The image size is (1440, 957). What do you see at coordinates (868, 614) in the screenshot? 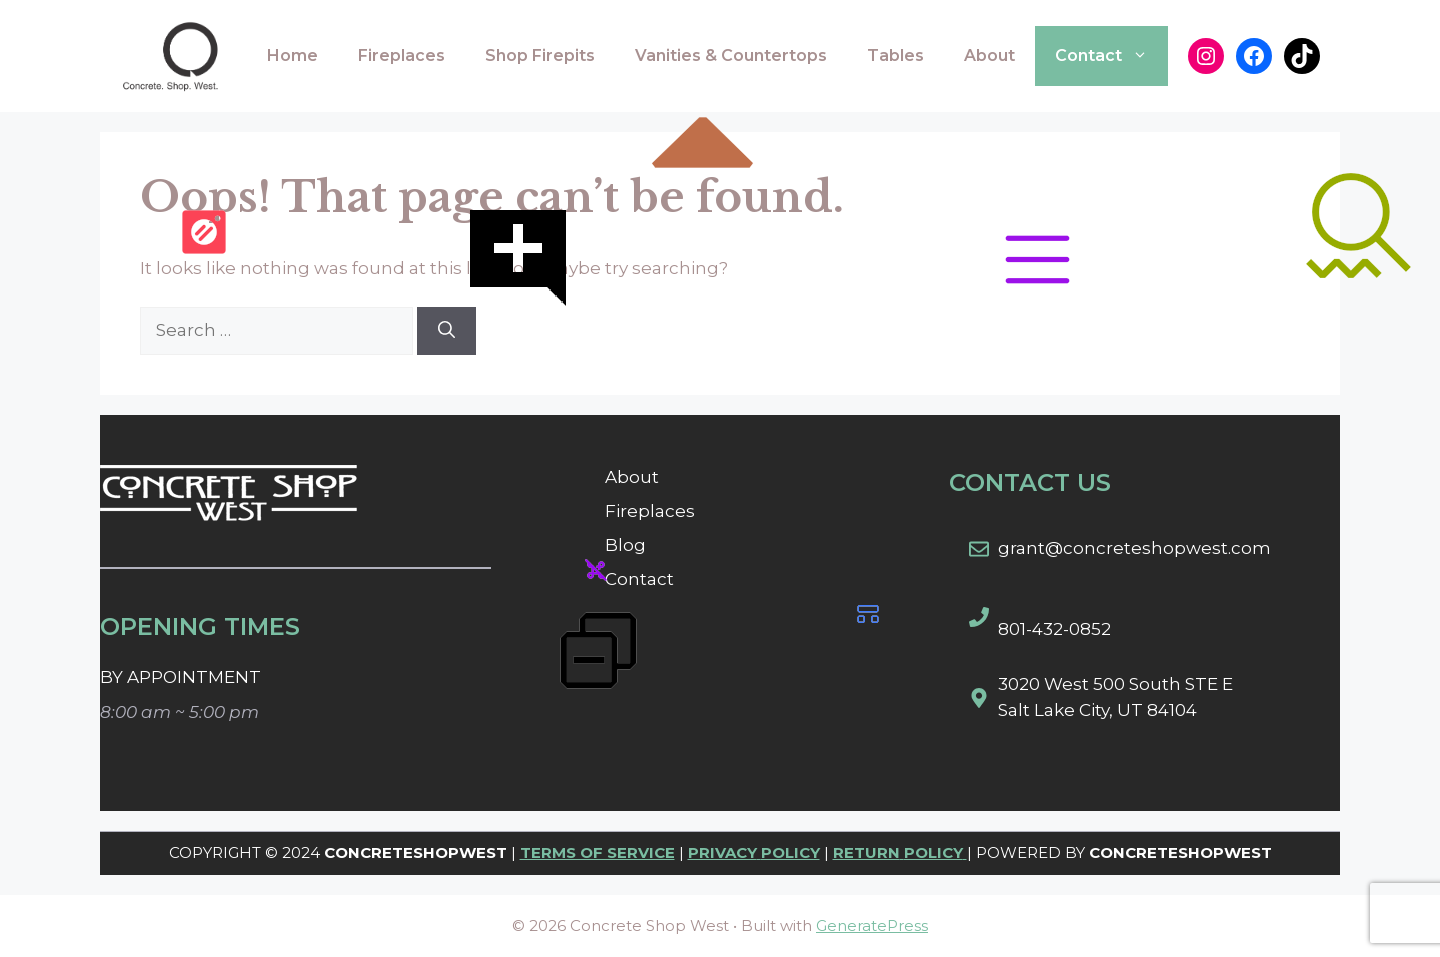
I see `view code structure or hierarchy` at bounding box center [868, 614].